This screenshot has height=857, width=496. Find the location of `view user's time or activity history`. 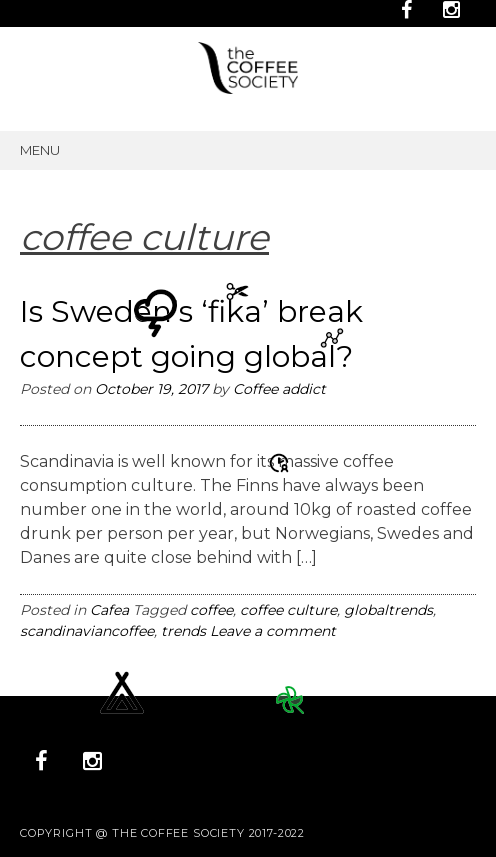

view user's time or activity history is located at coordinates (279, 463).